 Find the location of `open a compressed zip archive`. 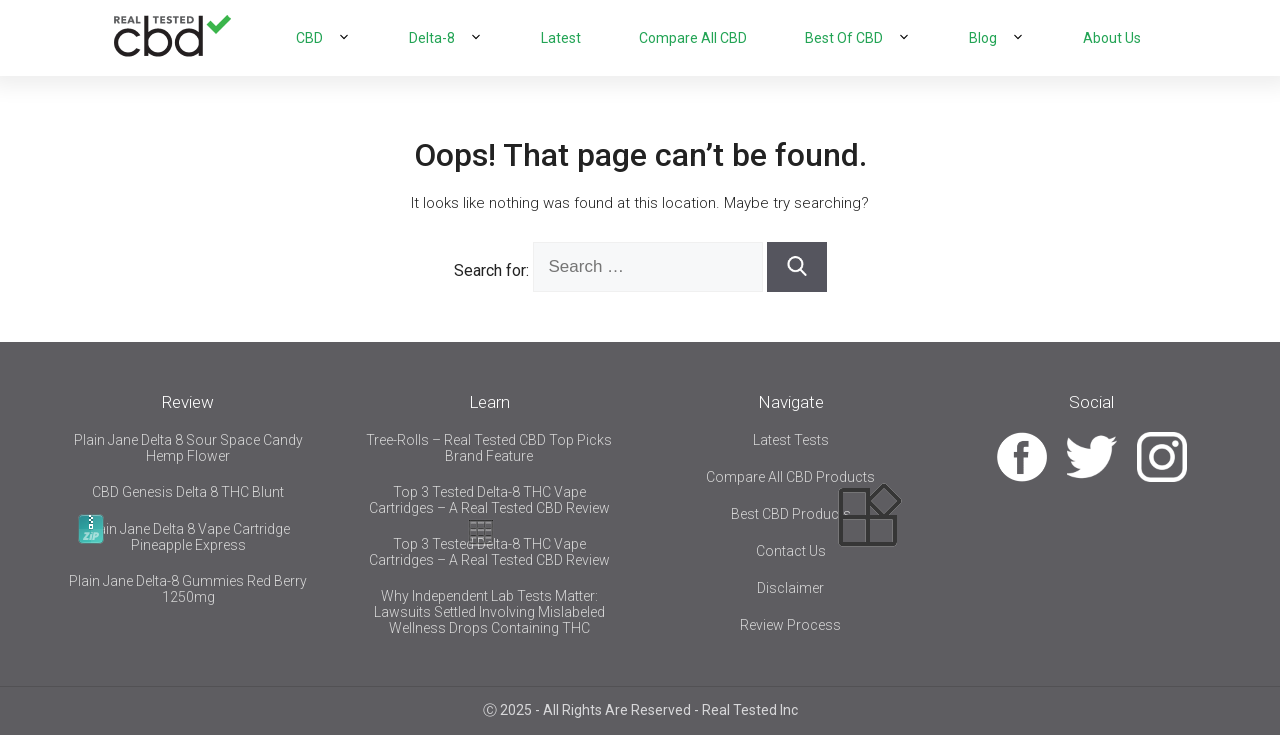

open a compressed zip archive is located at coordinates (91, 529).